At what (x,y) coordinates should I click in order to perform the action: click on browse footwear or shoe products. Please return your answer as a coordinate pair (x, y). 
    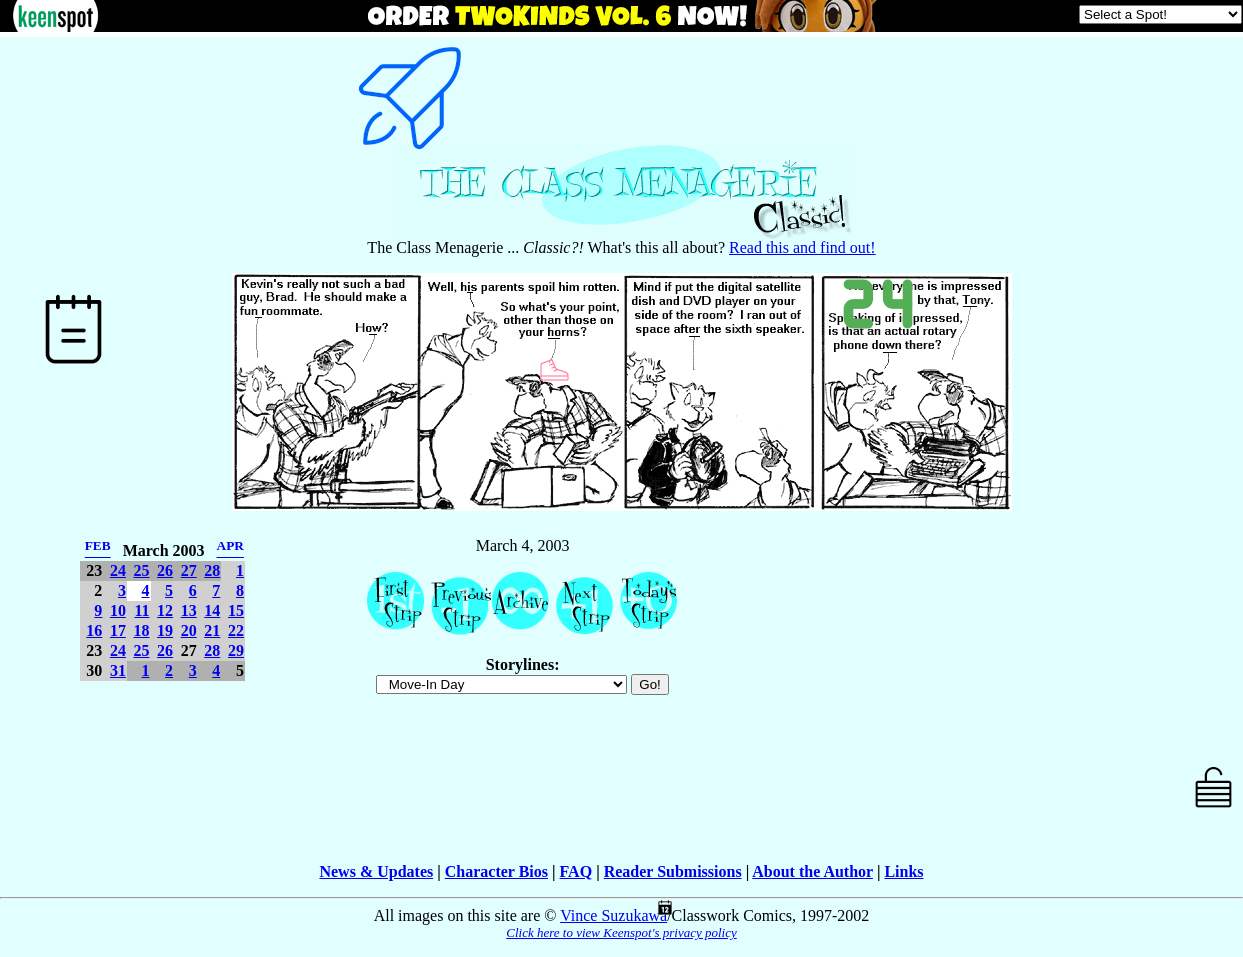
    Looking at the image, I should click on (553, 371).